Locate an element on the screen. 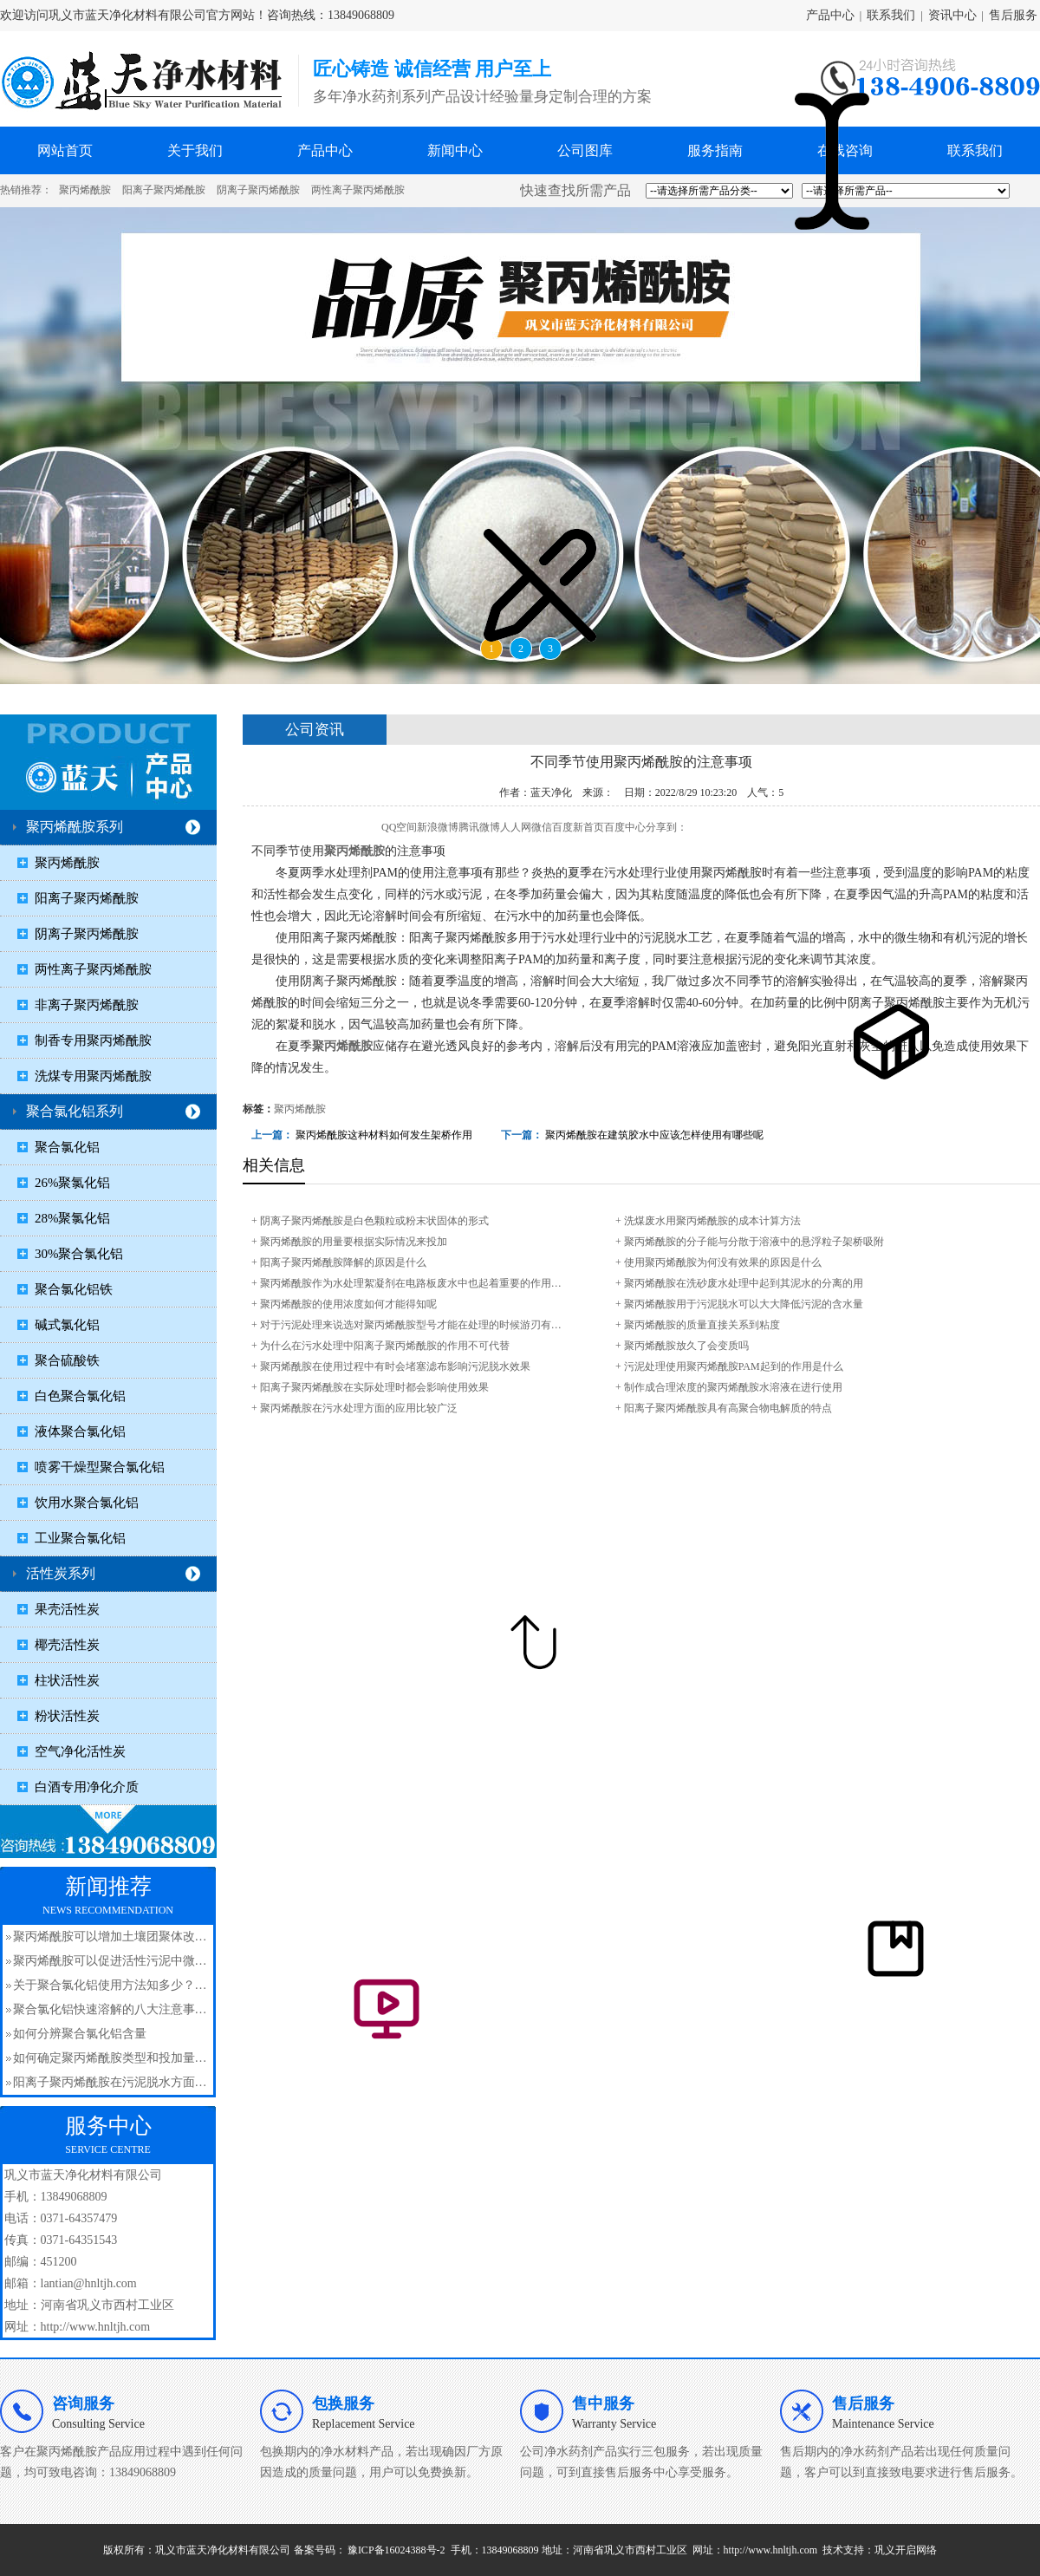 This screenshot has width=1040, height=2576. indicates editing is disabled is located at coordinates (540, 585).